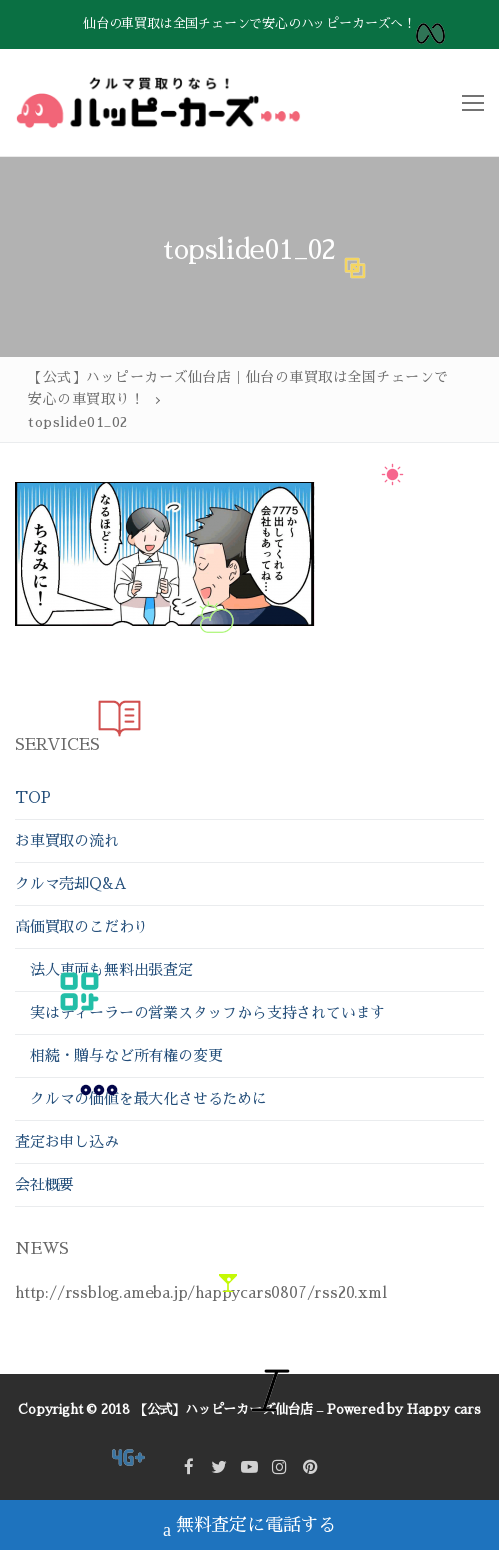  I want to click on view current weather conditions, so click(215, 617).